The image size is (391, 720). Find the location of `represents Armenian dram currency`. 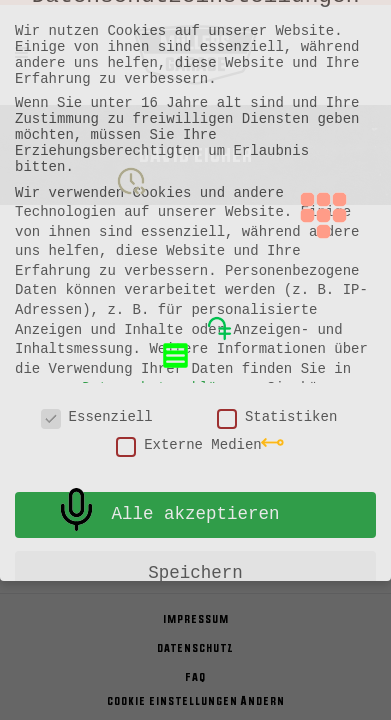

represents Armenian dram currency is located at coordinates (219, 328).